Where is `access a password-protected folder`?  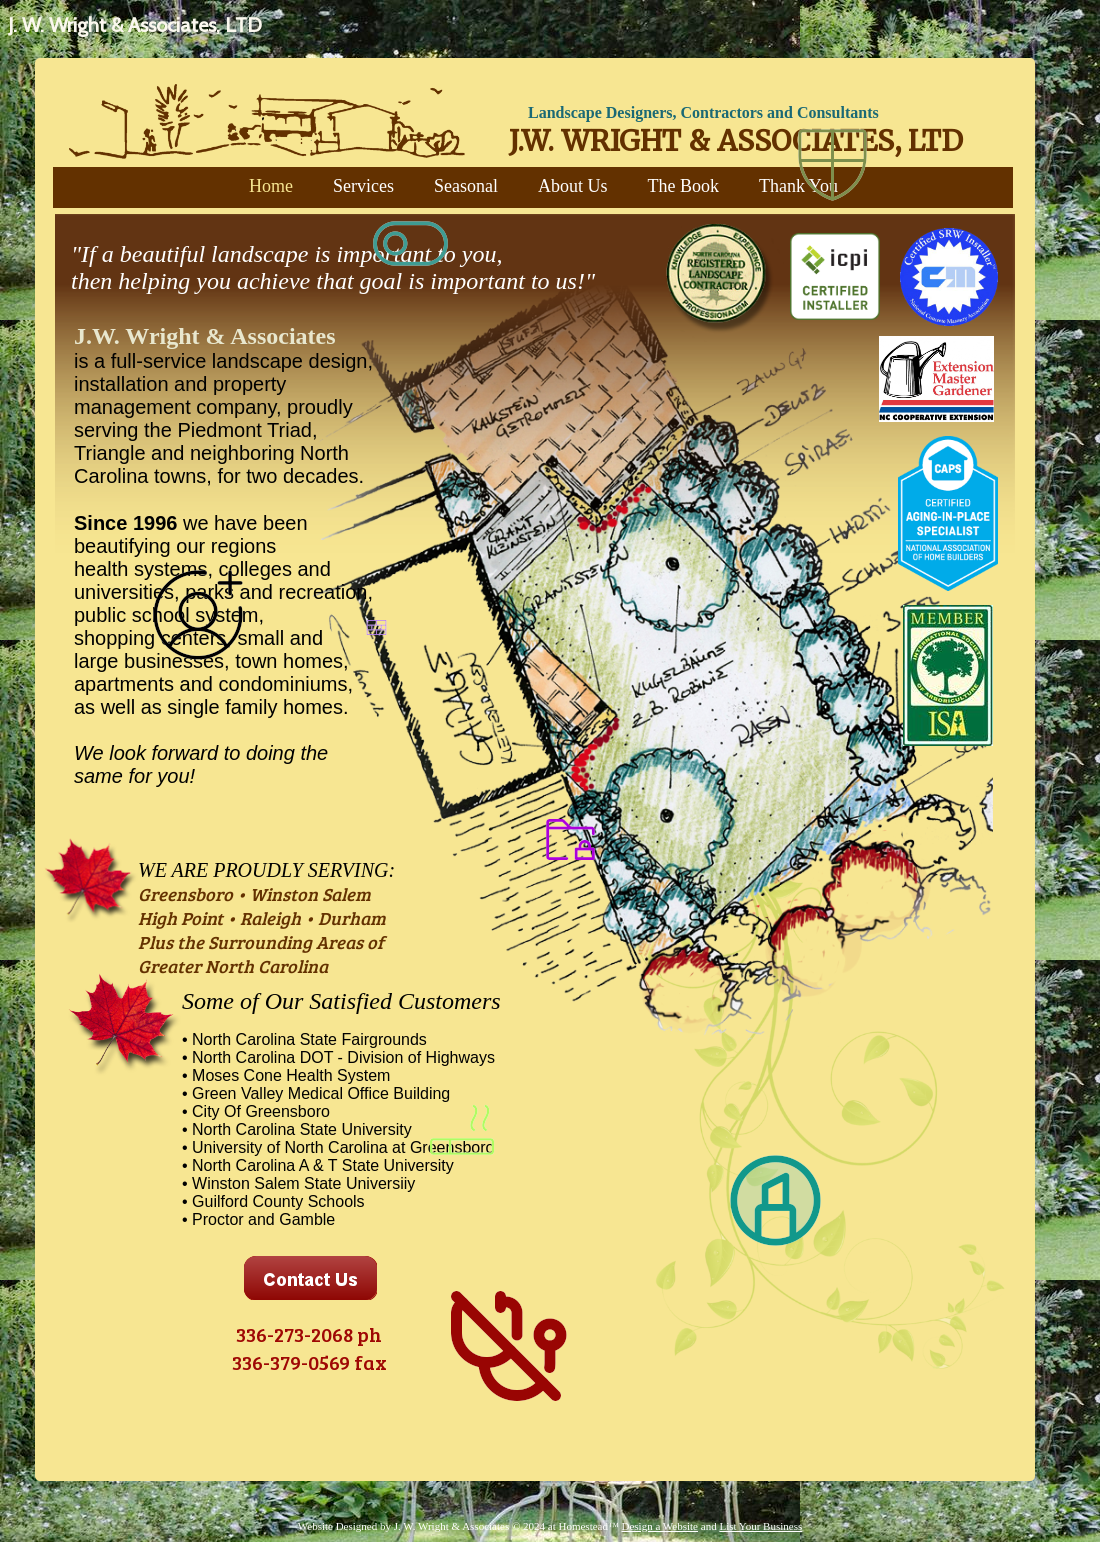 access a password-protected folder is located at coordinates (570, 839).